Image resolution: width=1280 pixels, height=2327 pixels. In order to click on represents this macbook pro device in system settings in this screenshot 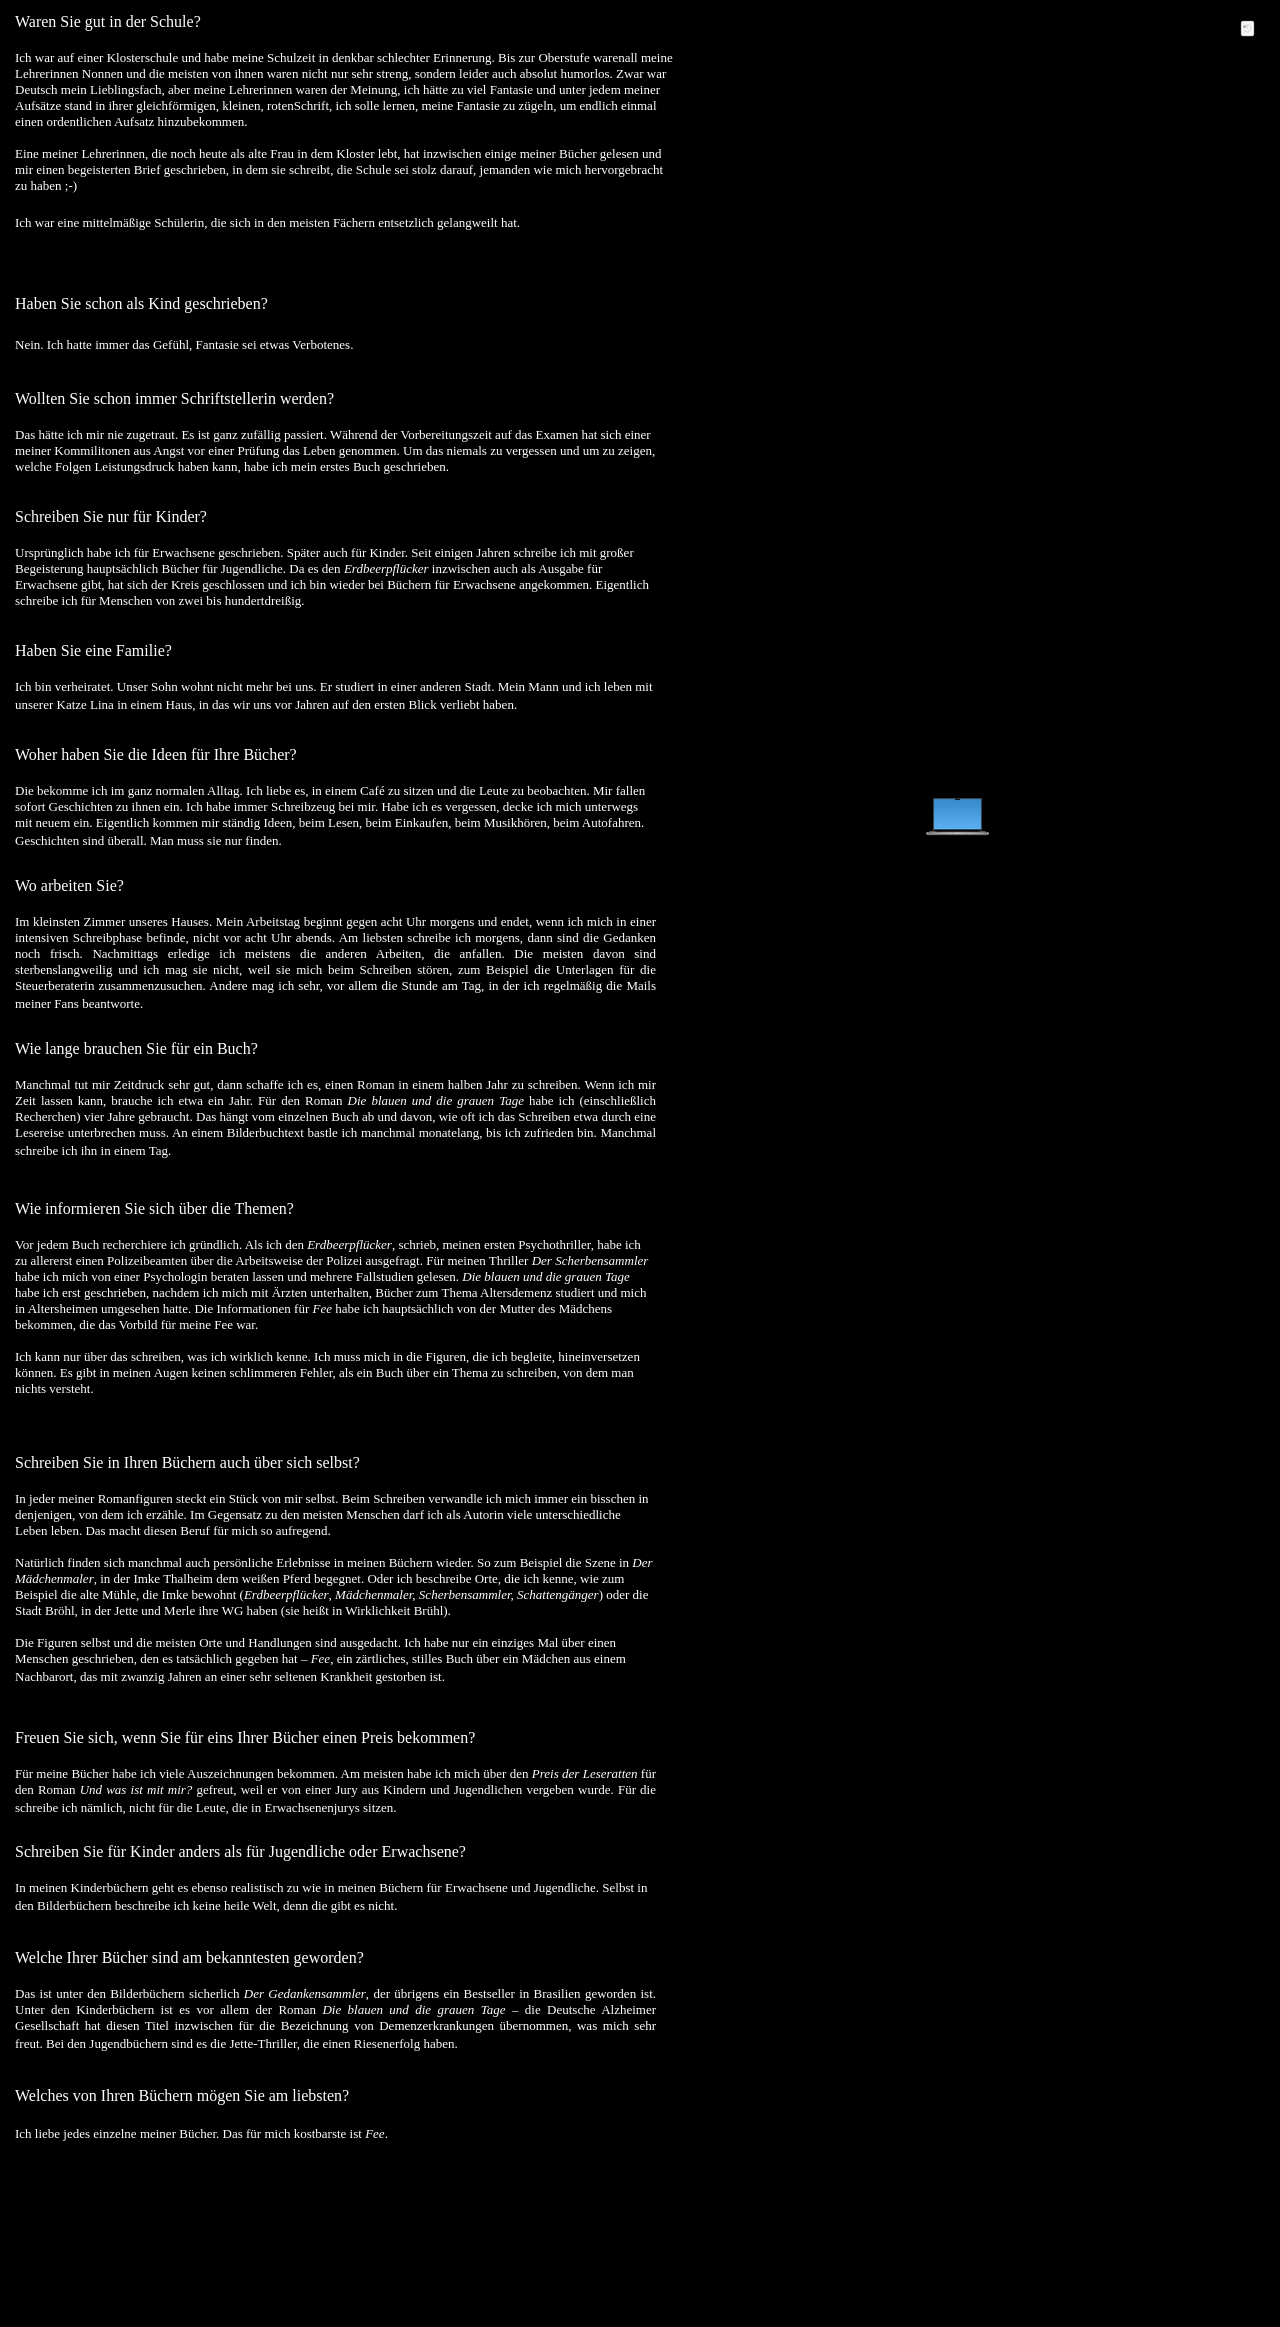, I will do `click(957, 814)`.